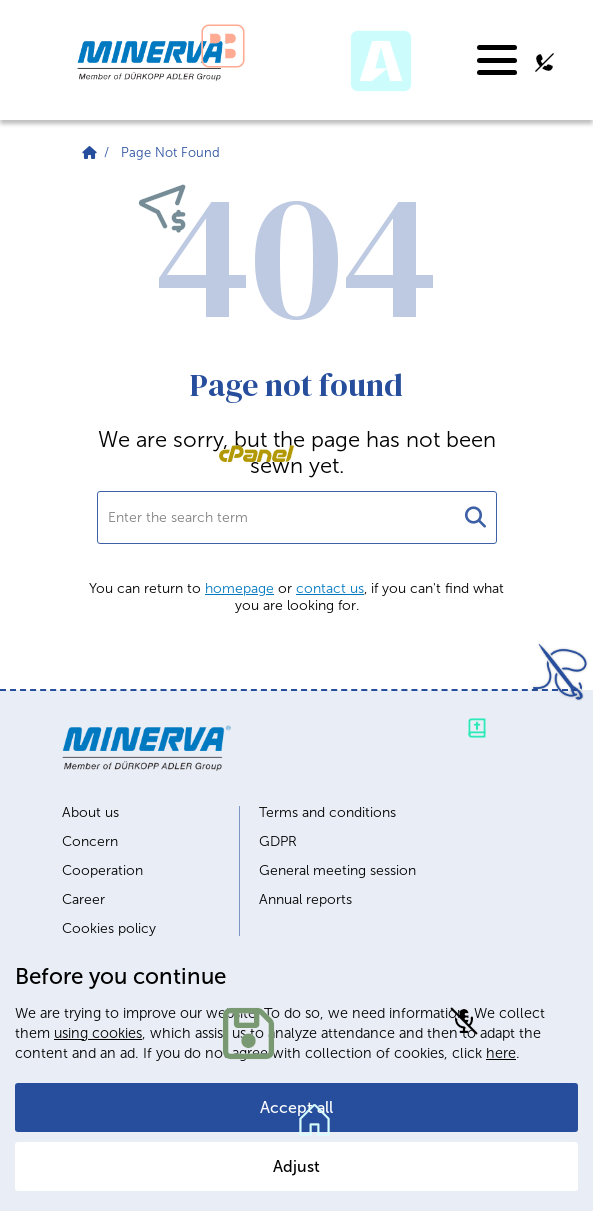 Image resolution: width=593 pixels, height=1211 pixels. I want to click on access religious texts or scriptures, so click(477, 728).